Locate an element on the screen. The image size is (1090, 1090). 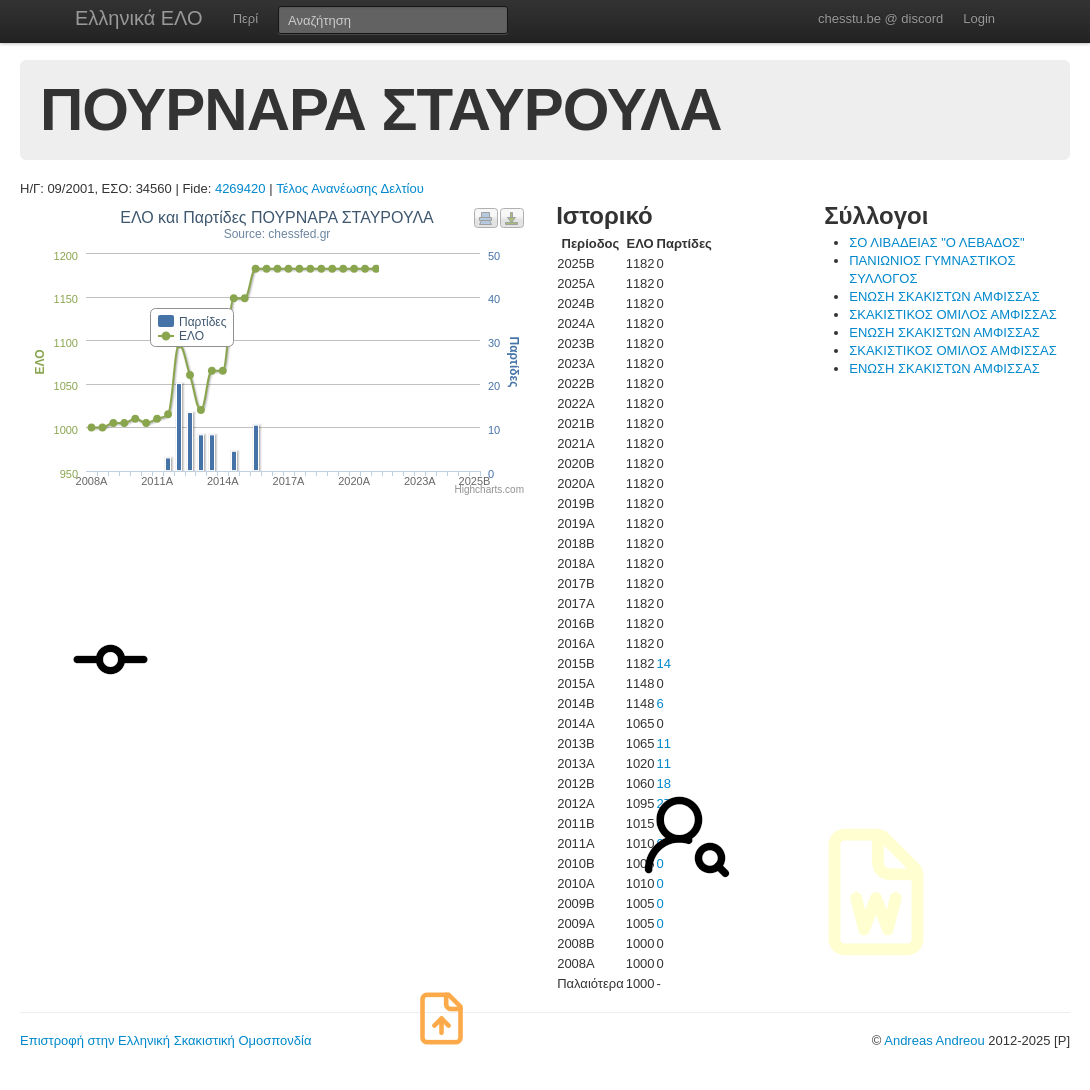
open a Microsoft Word document is located at coordinates (876, 892).